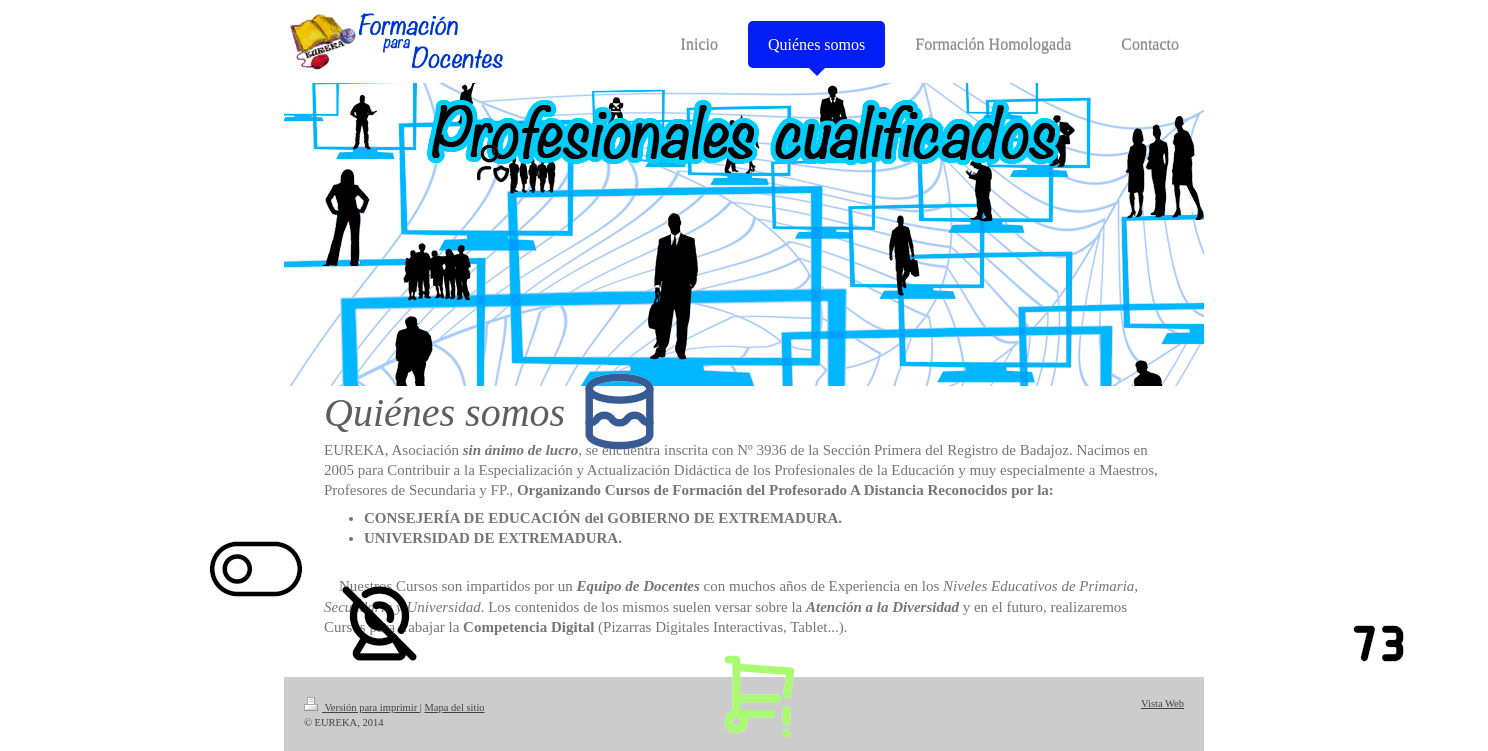 The width and height of the screenshot is (1488, 751). Describe the element at coordinates (619, 411) in the screenshot. I see `indicates a database security breach or data leak` at that location.